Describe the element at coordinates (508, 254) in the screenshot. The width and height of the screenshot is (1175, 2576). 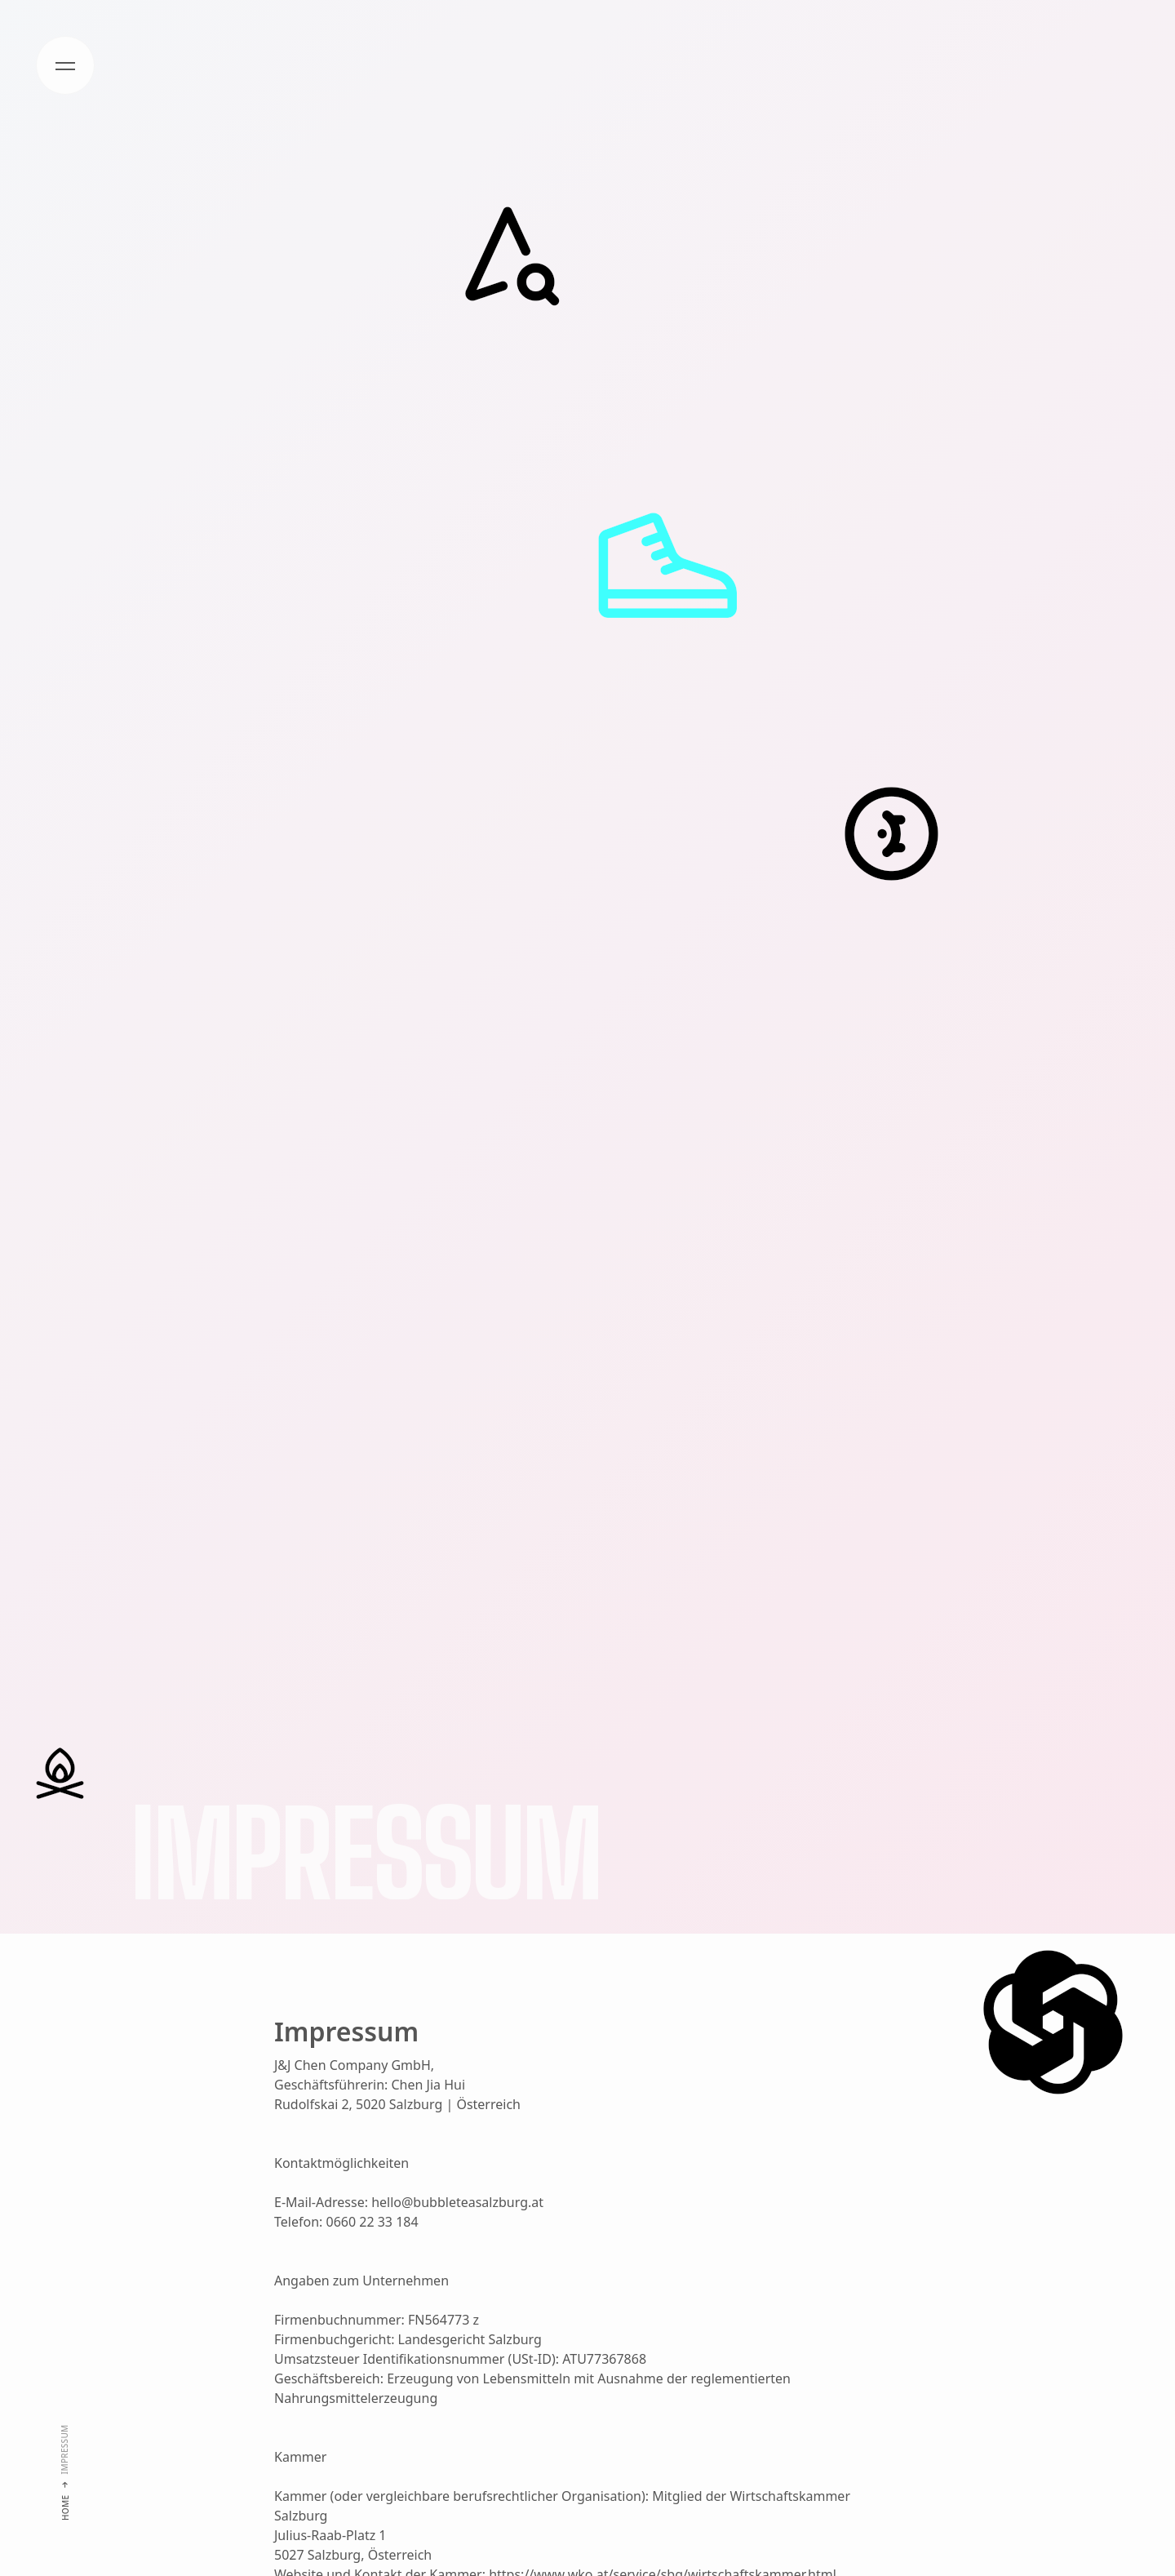
I see `search for directions or routes` at that location.